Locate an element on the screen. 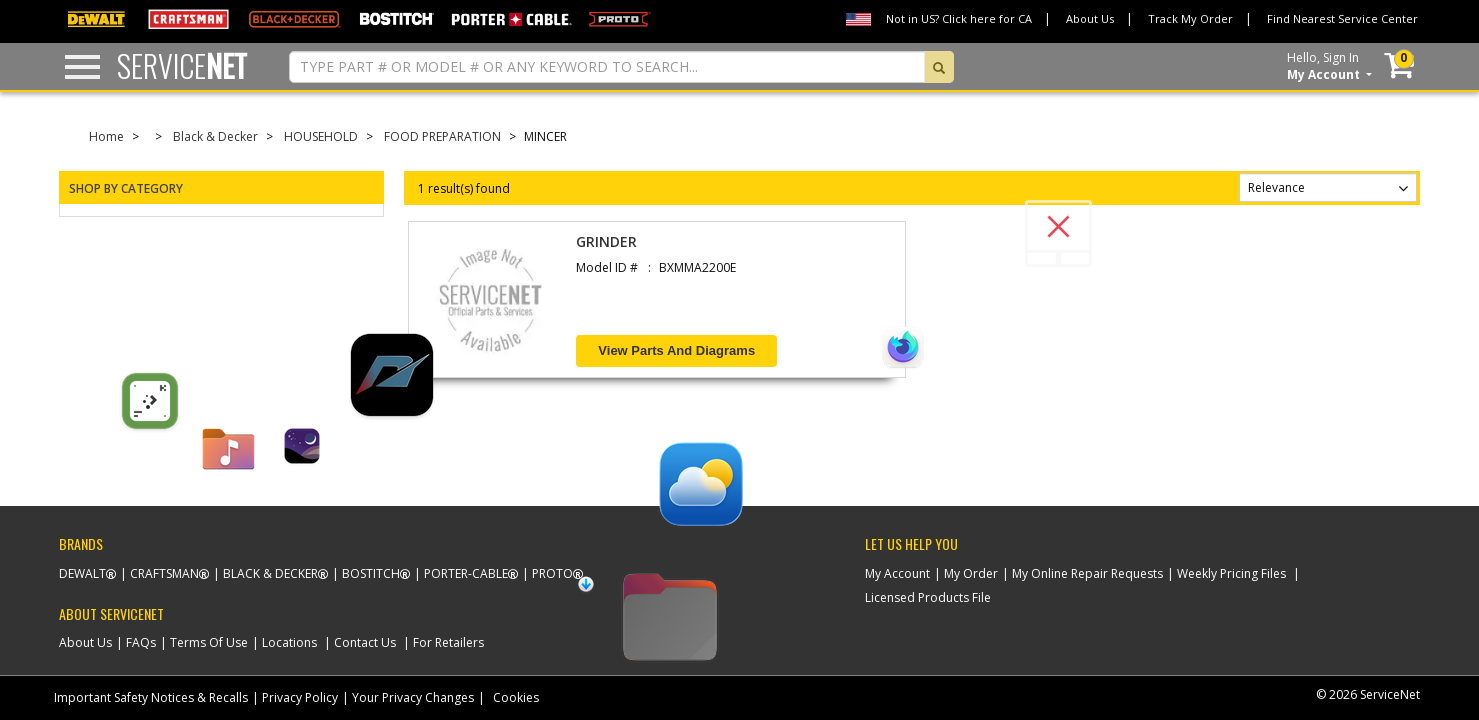 This screenshot has width=1479, height=720. open file folder is located at coordinates (670, 617).